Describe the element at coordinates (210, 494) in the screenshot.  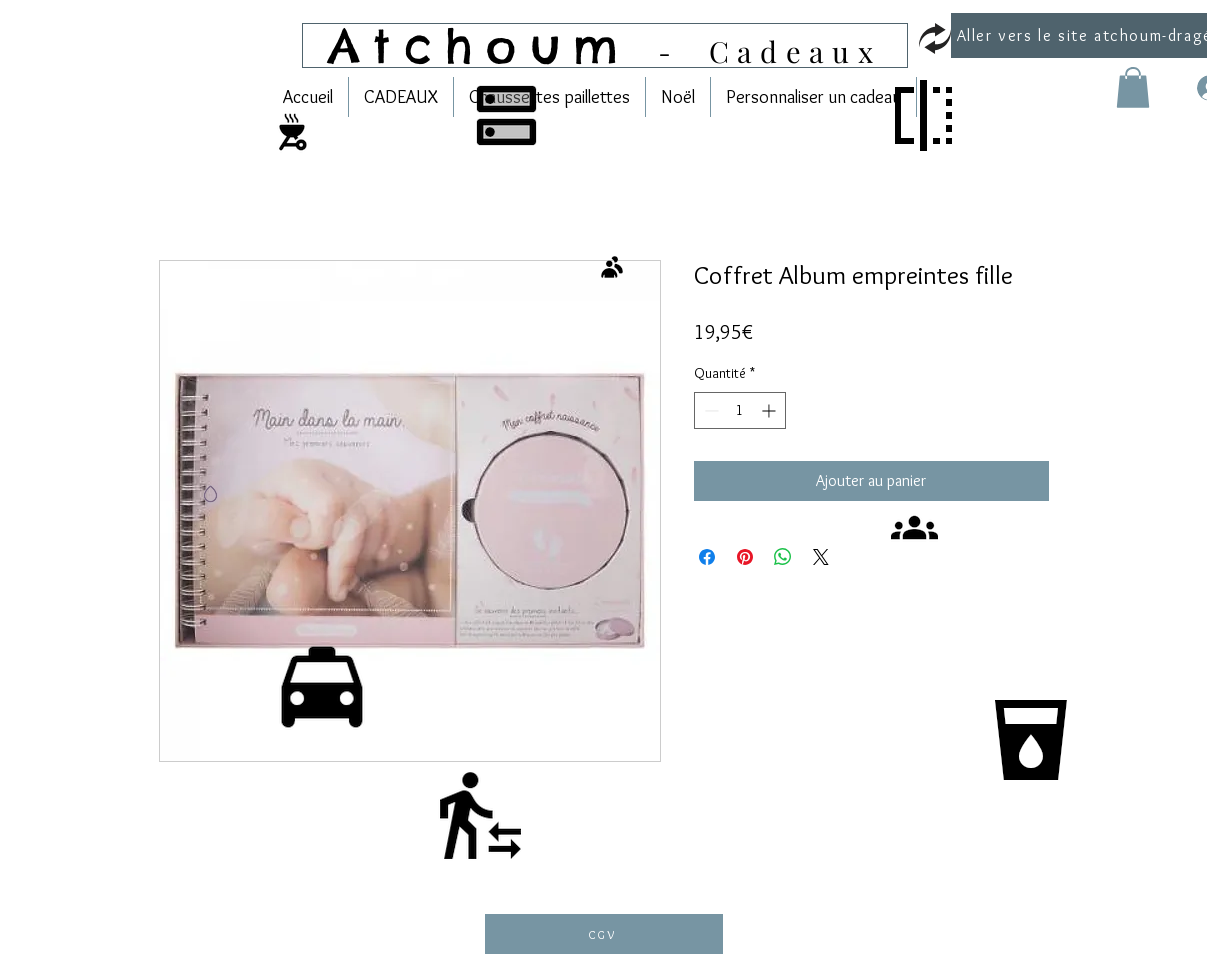
I see `indicates water or liquid-related settings` at that location.